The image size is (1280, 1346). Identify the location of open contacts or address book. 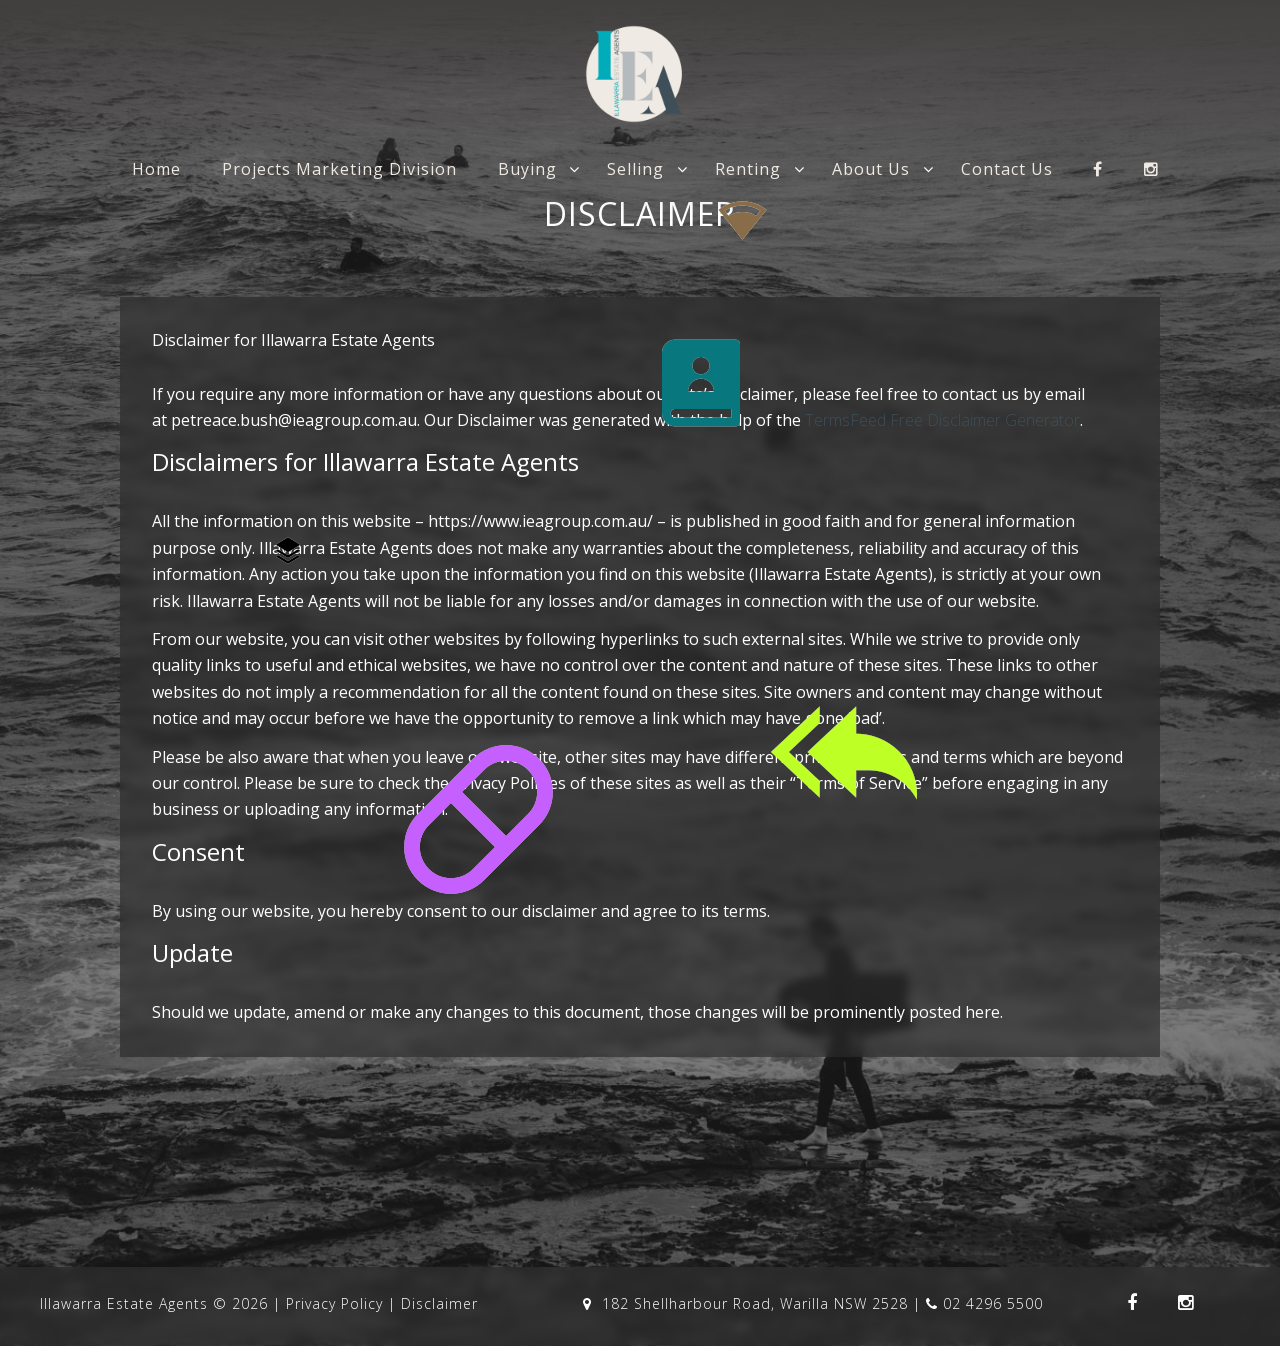
(701, 383).